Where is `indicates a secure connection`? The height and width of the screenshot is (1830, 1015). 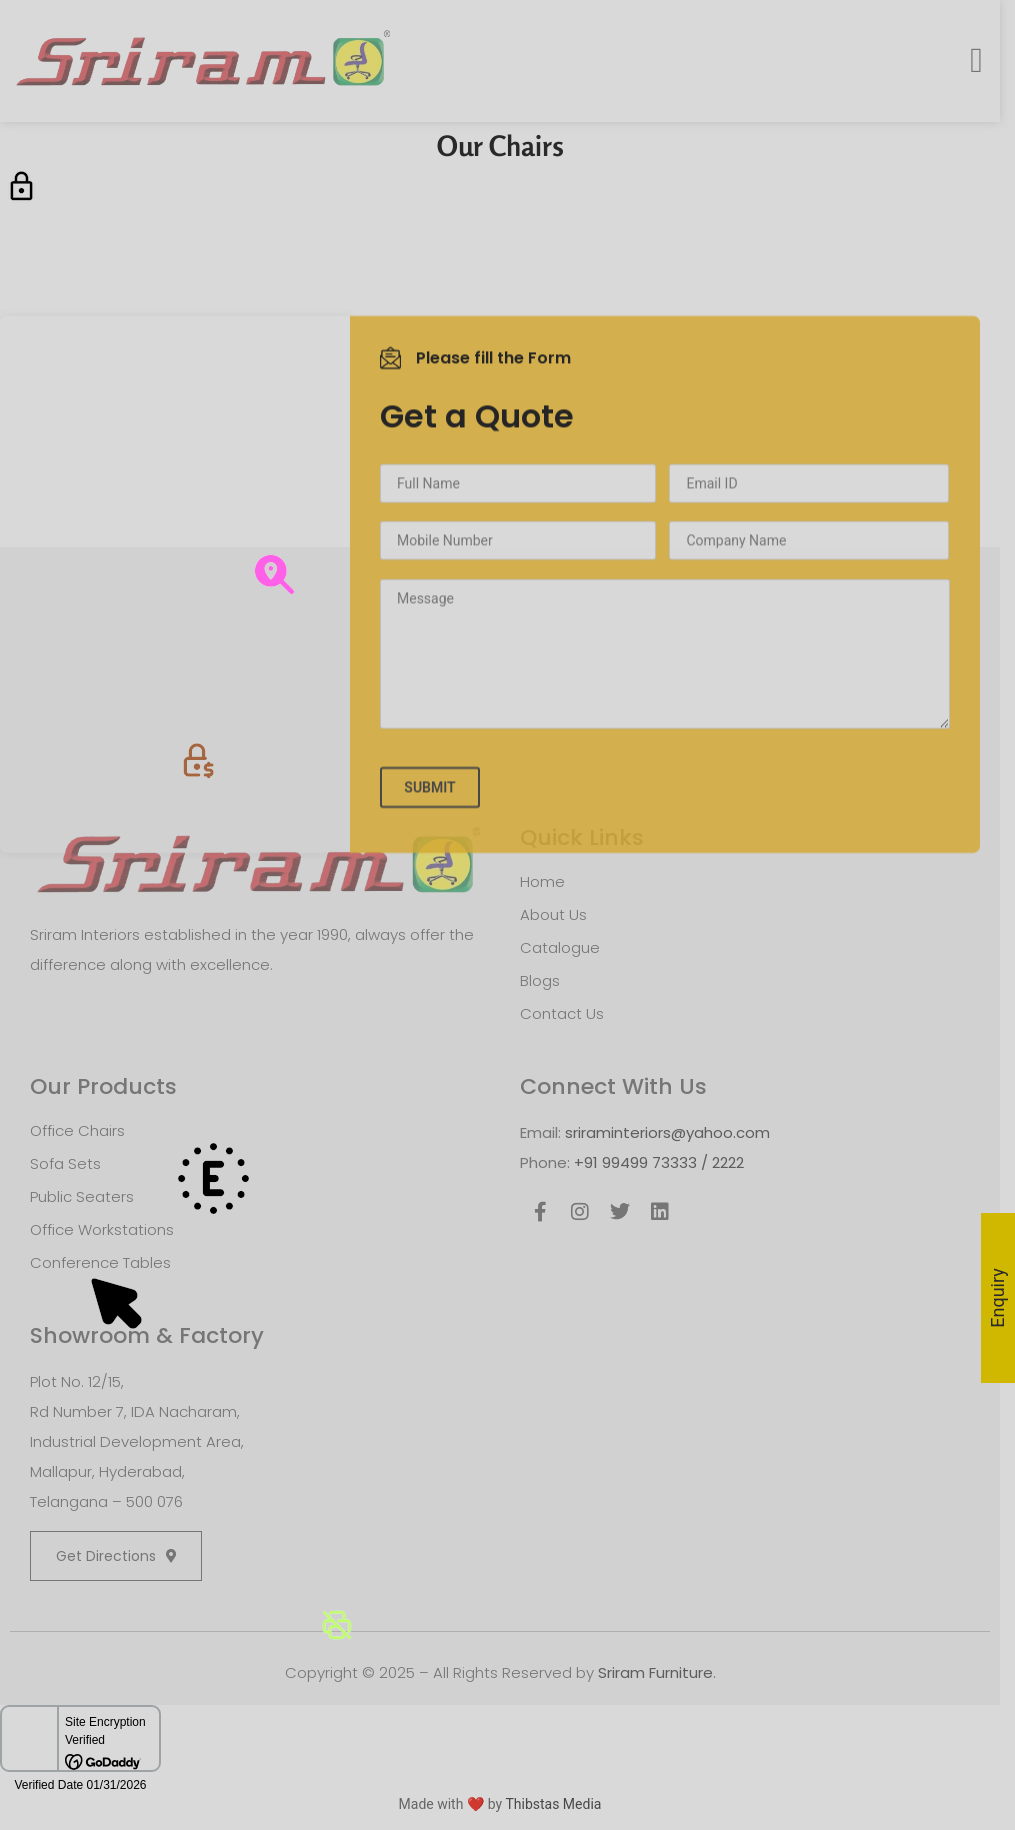 indicates a secure connection is located at coordinates (21, 186).